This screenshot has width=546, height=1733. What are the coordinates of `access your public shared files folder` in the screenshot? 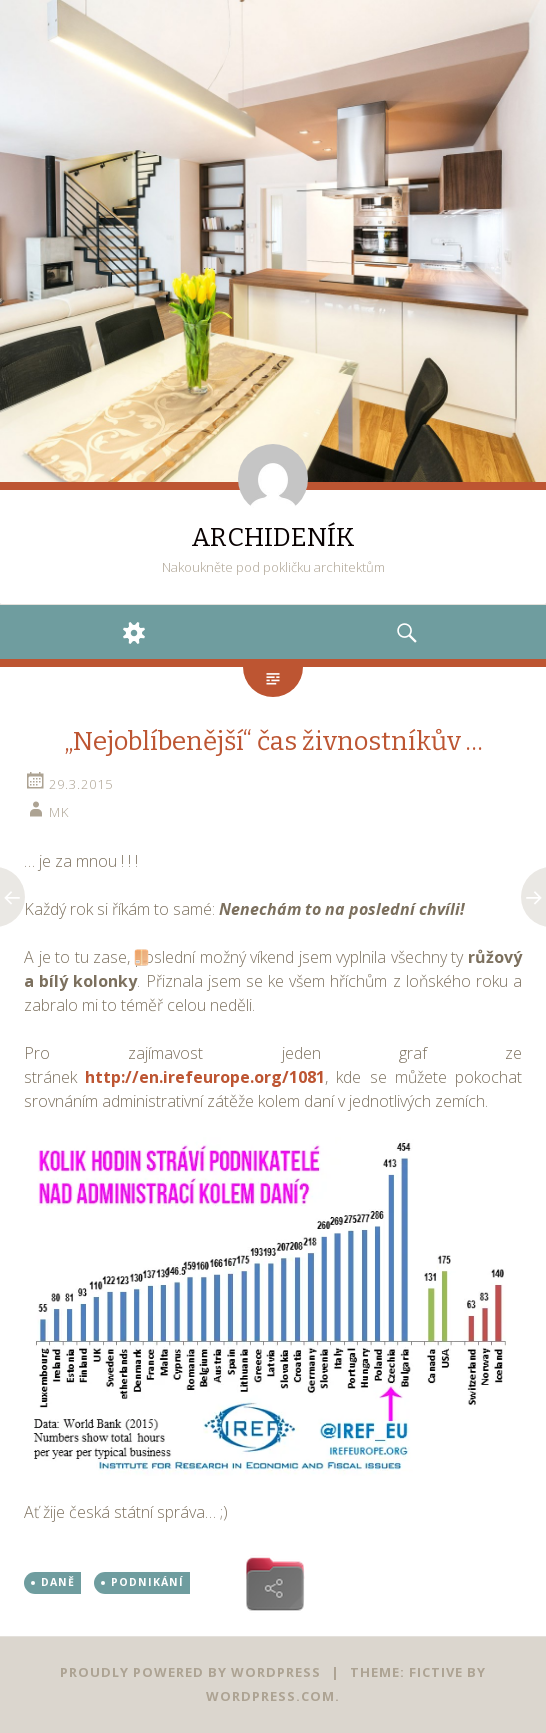 It's located at (275, 1584).